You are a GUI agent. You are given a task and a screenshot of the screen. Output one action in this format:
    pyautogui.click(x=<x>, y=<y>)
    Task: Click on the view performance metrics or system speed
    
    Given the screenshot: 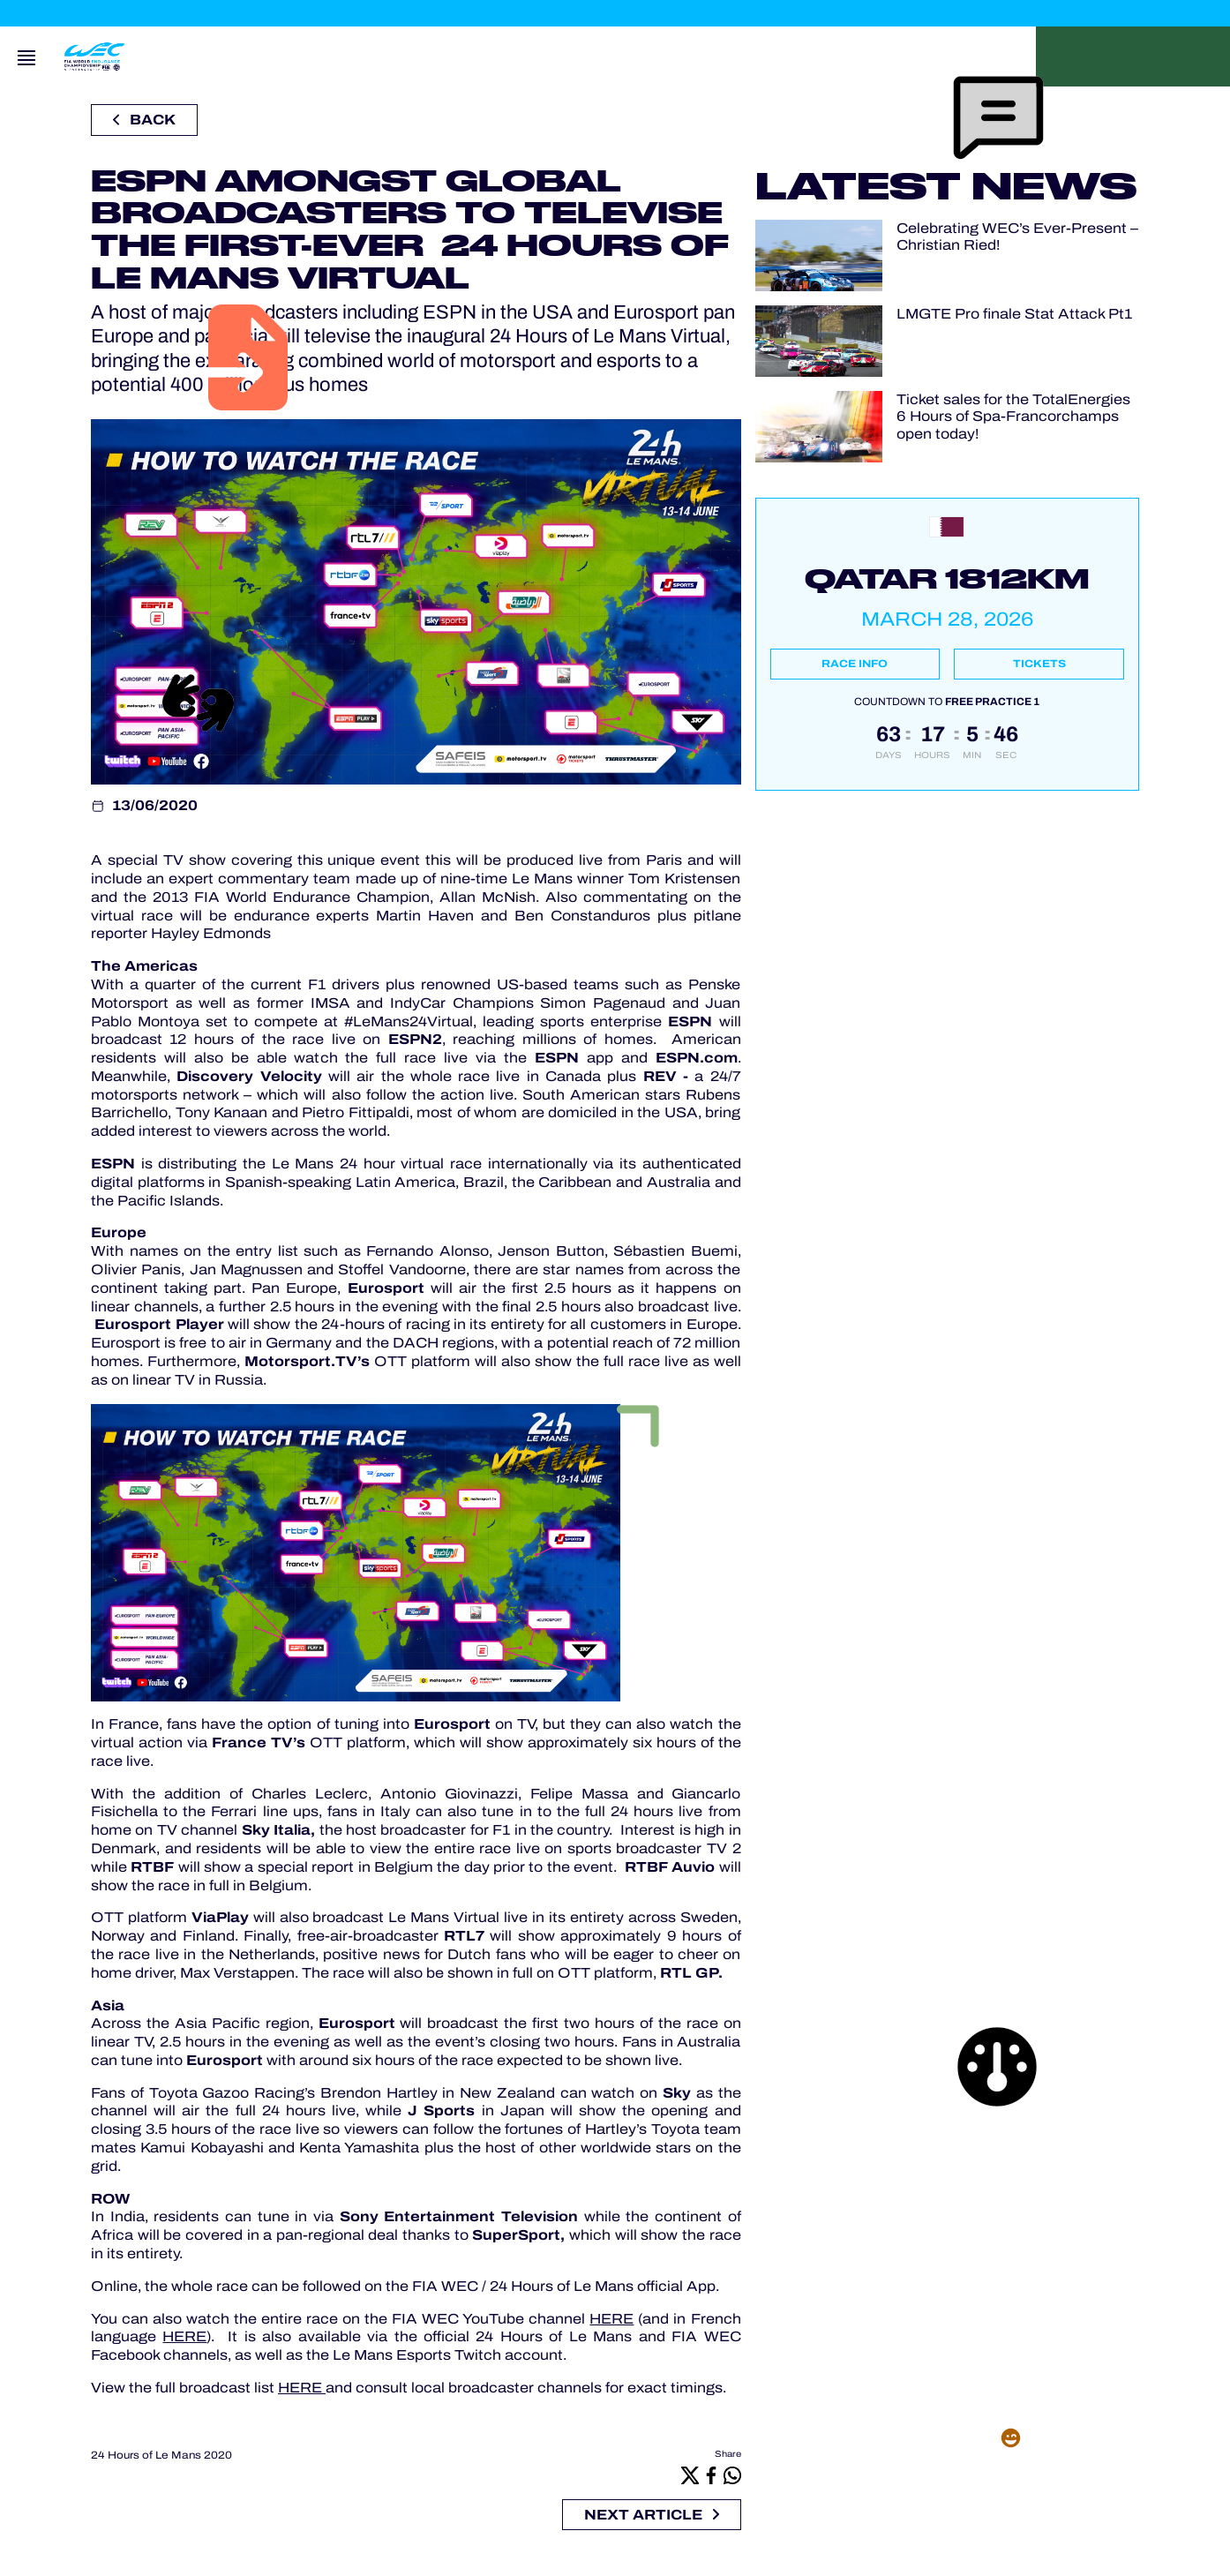 What is the action you would take?
    pyautogui.click(x=997, y=2067)
    